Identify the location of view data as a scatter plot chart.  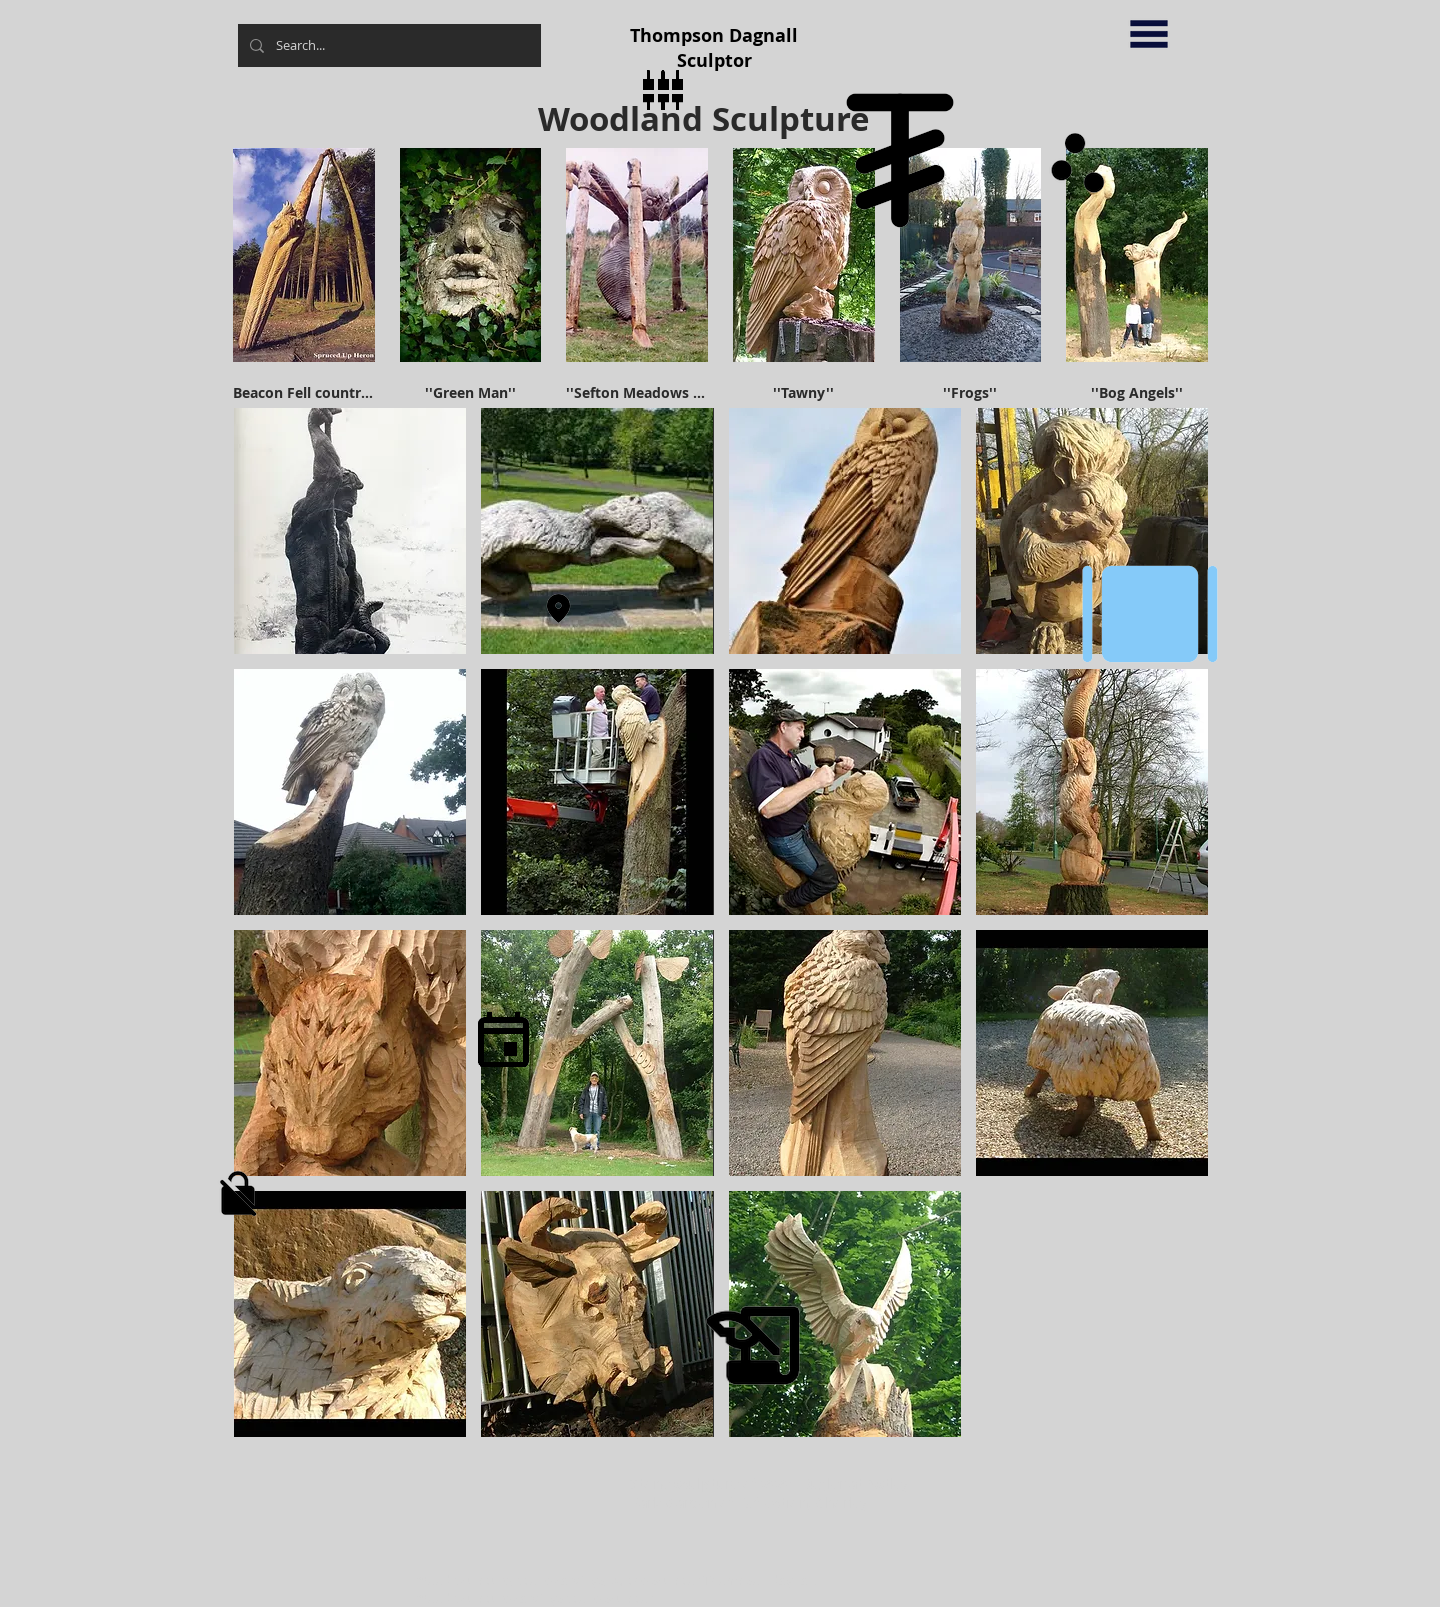
(1078, 163).